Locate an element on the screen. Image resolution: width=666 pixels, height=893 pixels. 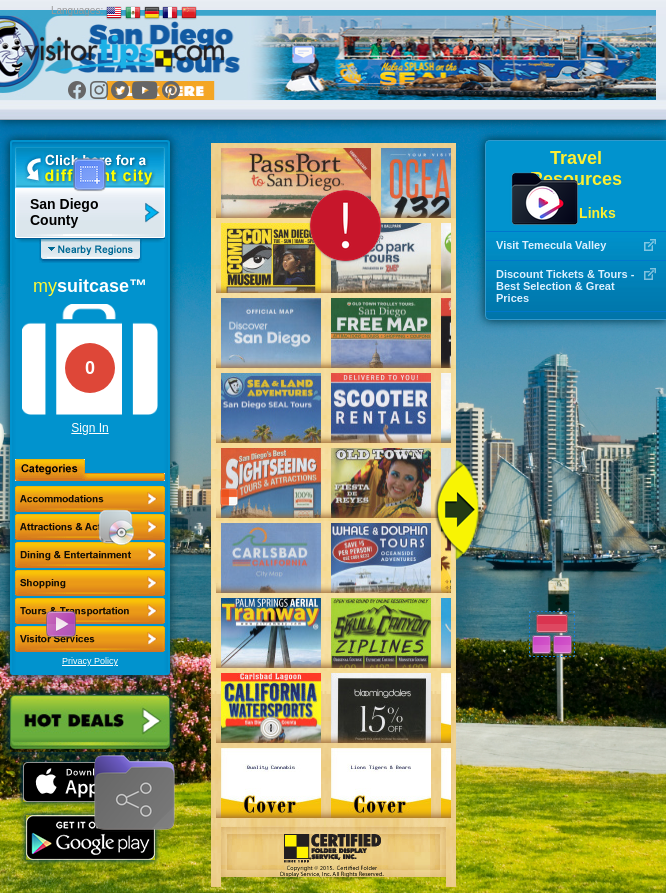
switch to the bottom-right workspace is located at coordinates (229, 497).